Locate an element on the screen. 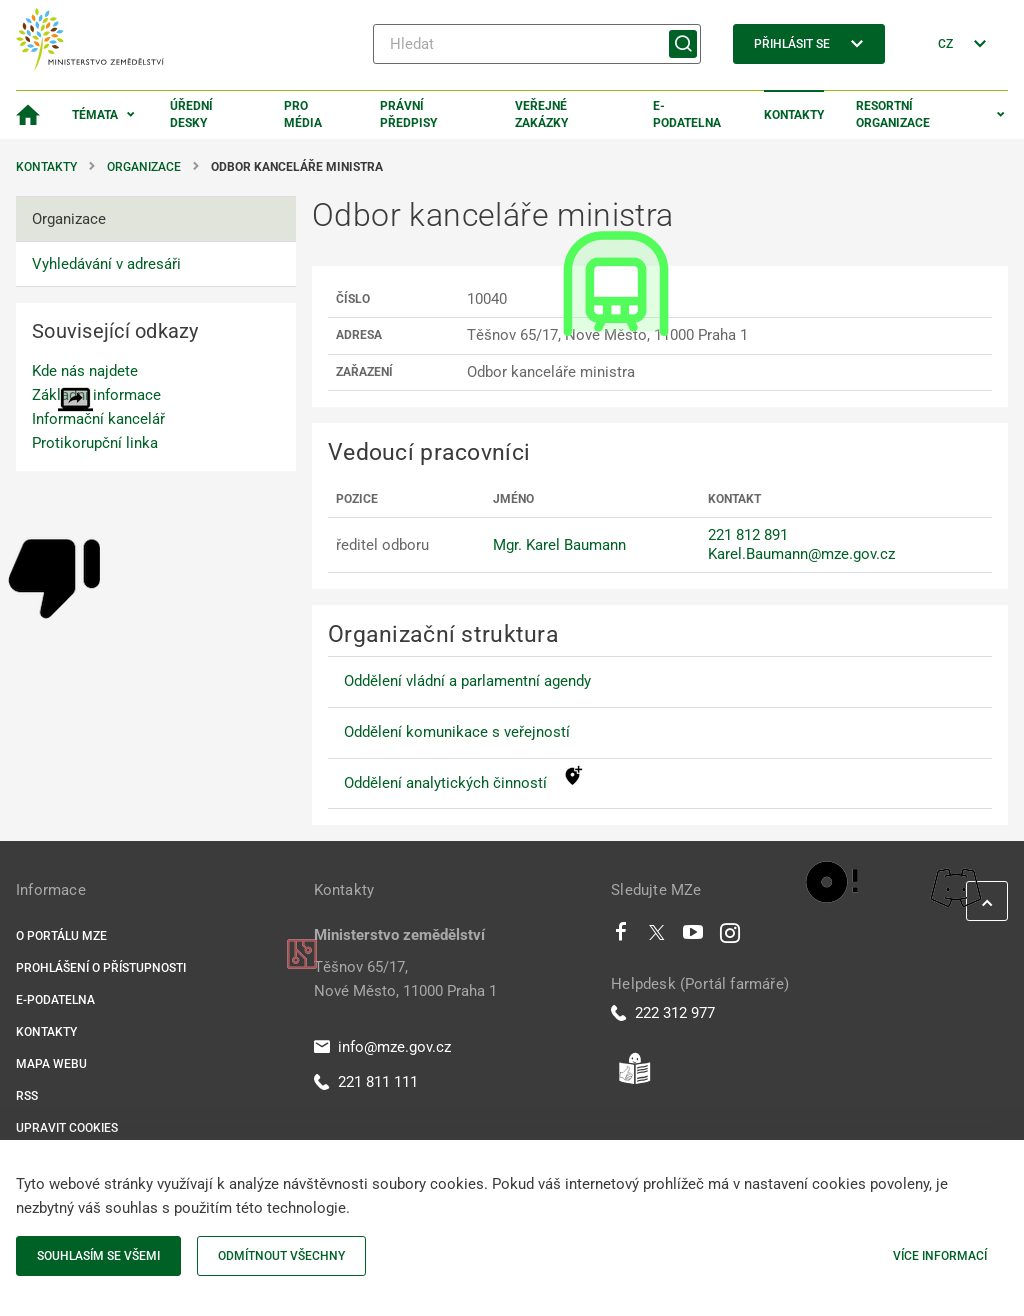 This screenshot has height=1316, width=1024. add a new location pin to the map is located at coordinates (572, 775).